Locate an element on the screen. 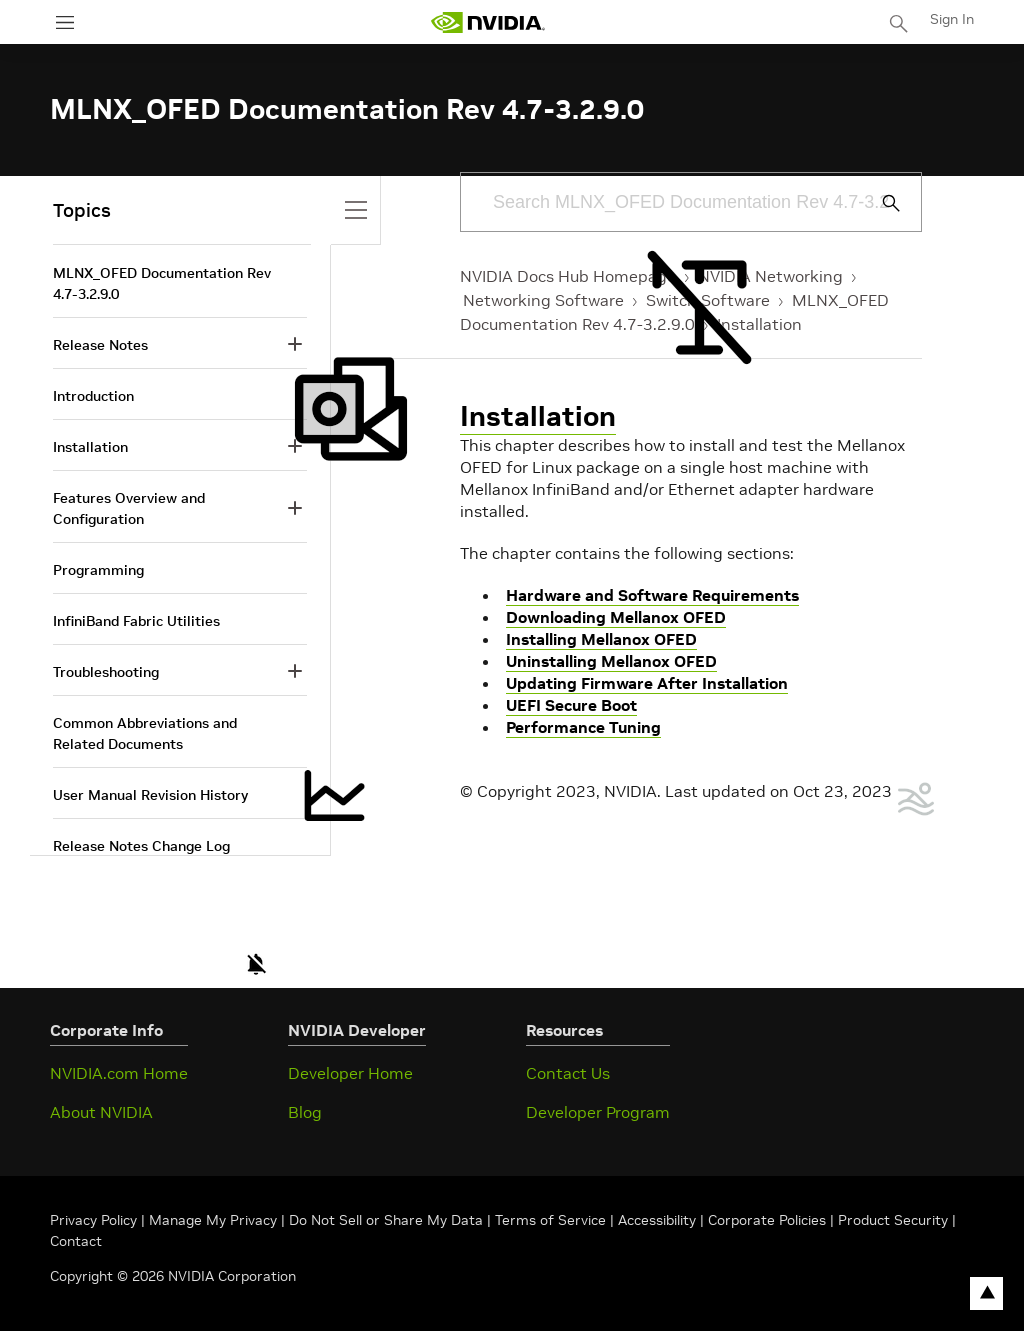 The width and height of the screenshot is (1024, 1331). open microsoft outlook email app is located at coordinates (351, 409).